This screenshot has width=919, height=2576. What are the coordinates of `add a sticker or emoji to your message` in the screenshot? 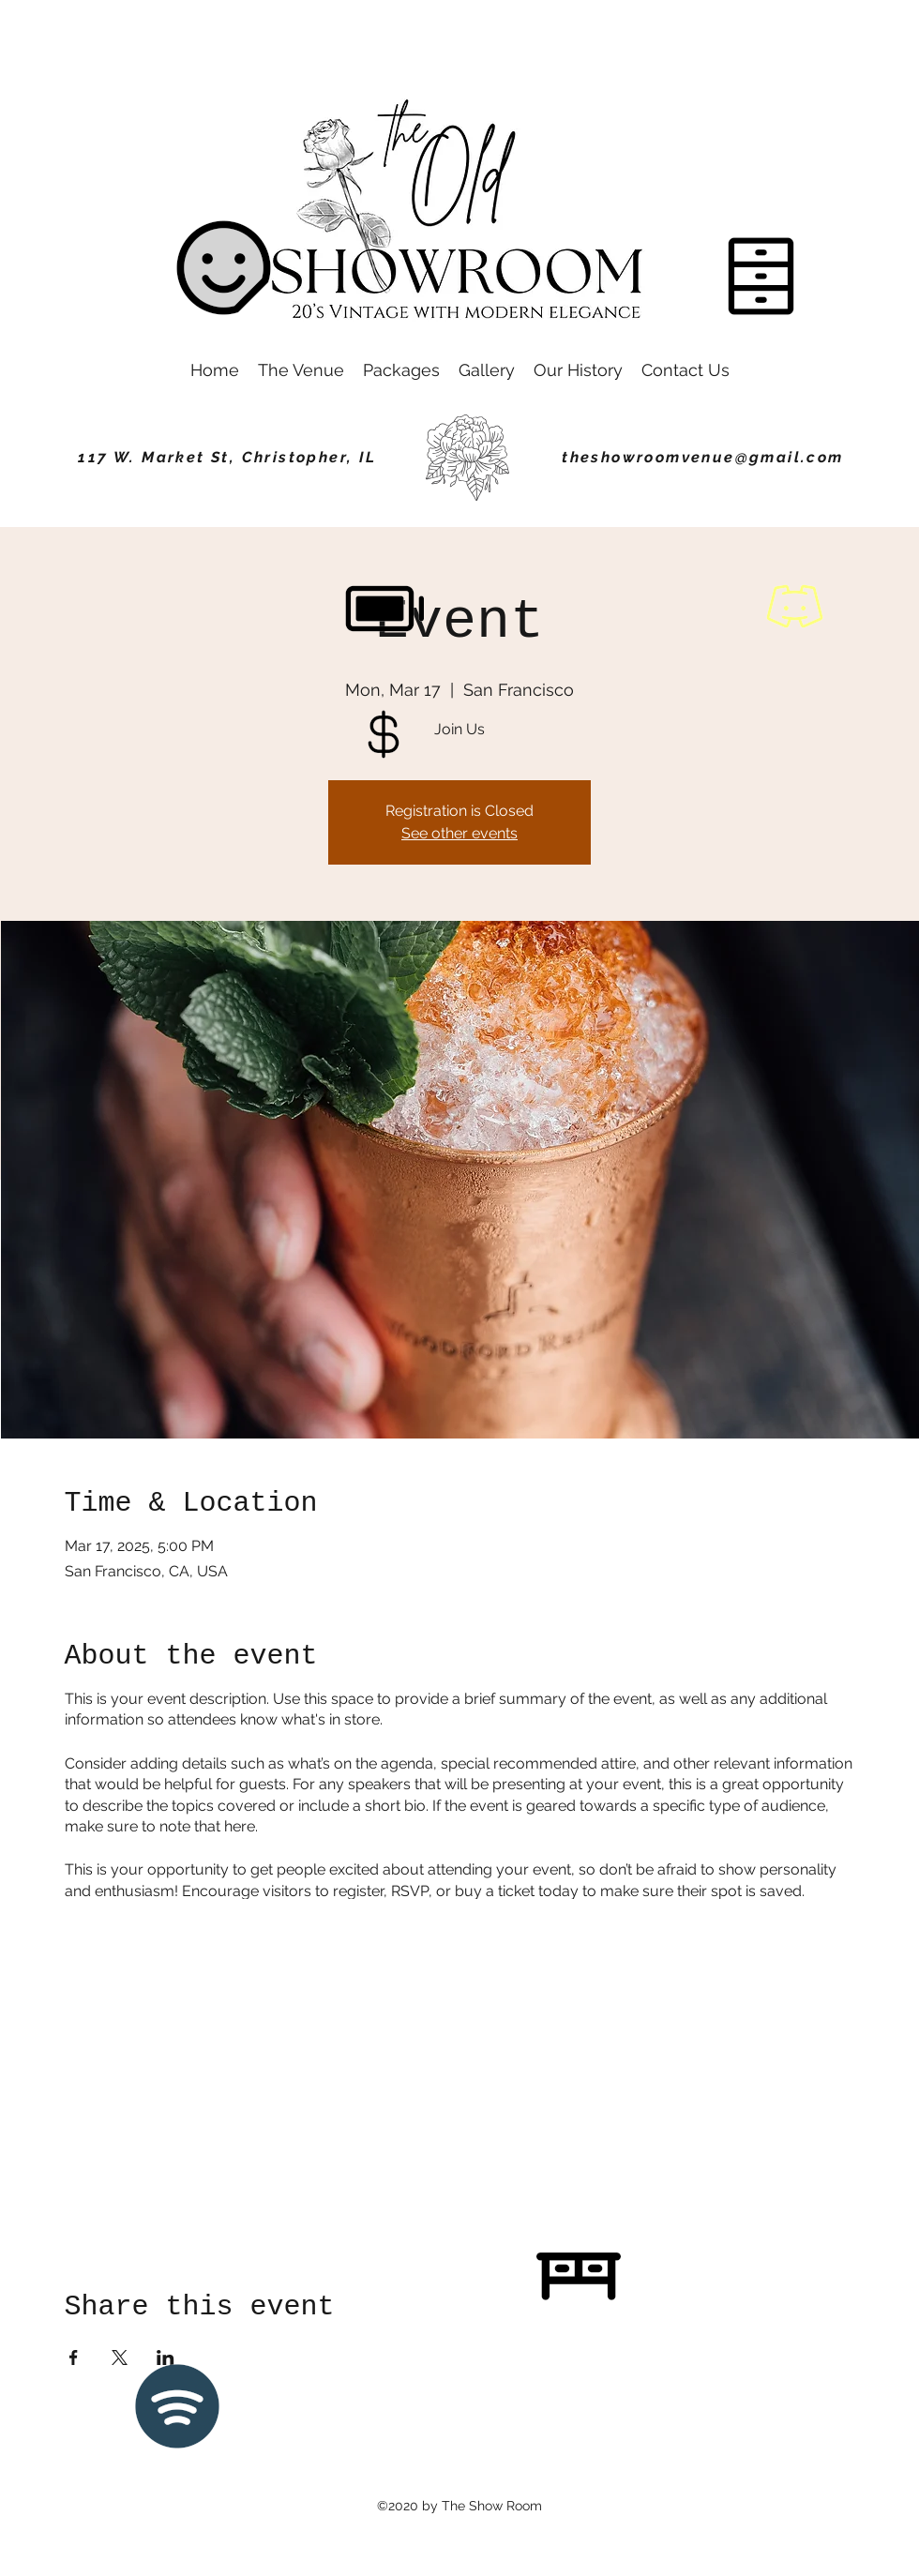 It's located at (223, 267).